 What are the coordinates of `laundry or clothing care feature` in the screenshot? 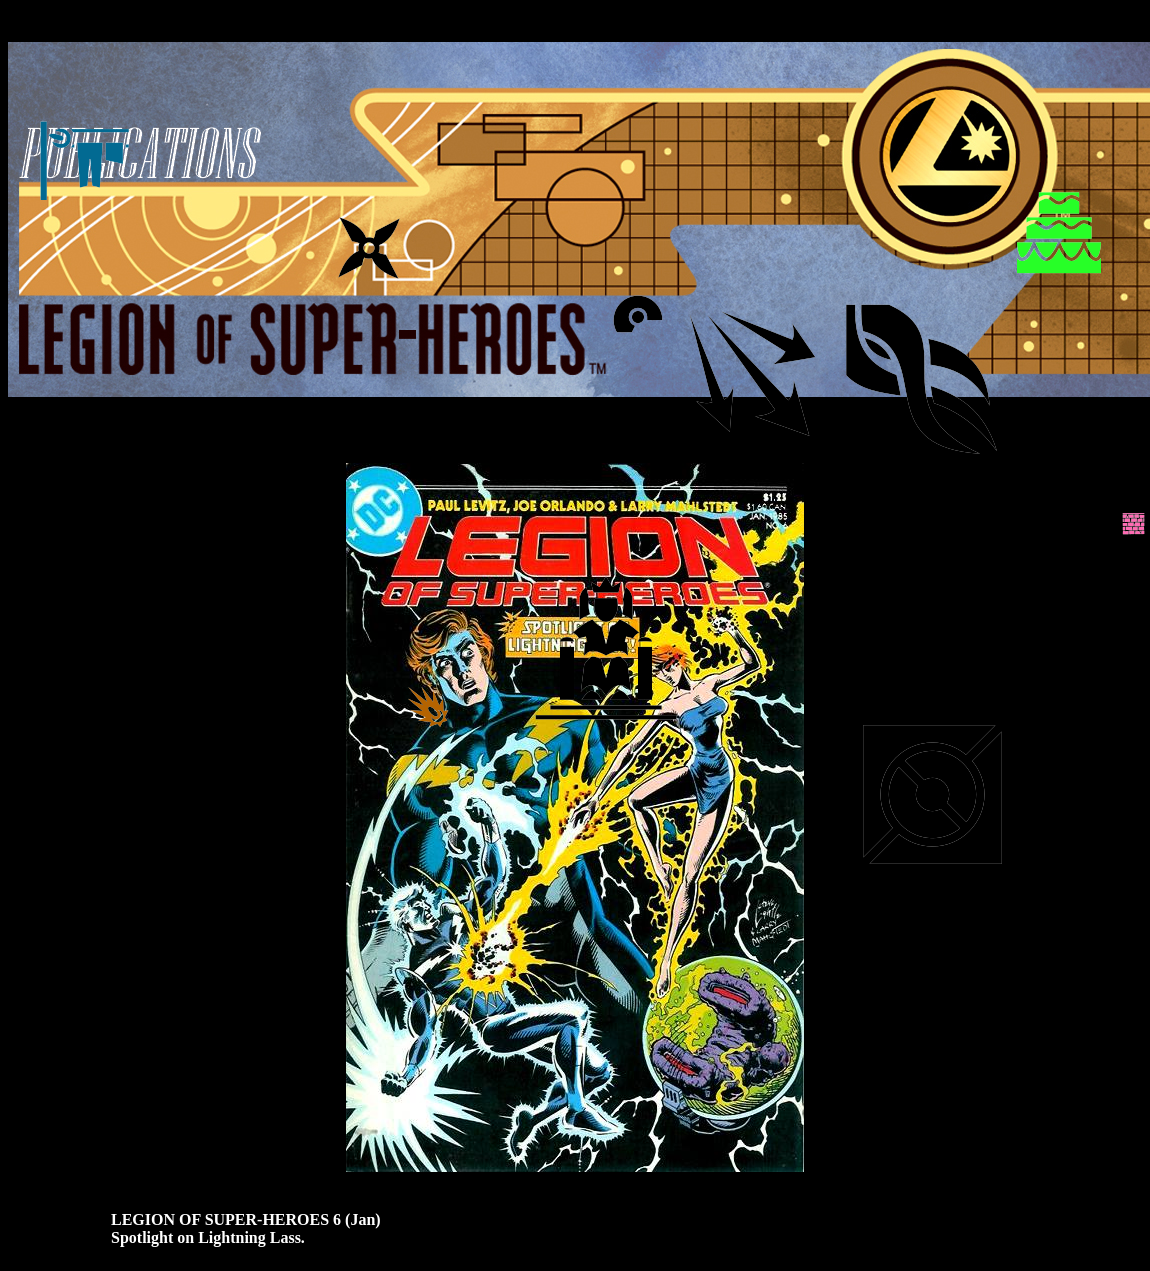 It's located at (84, 156).